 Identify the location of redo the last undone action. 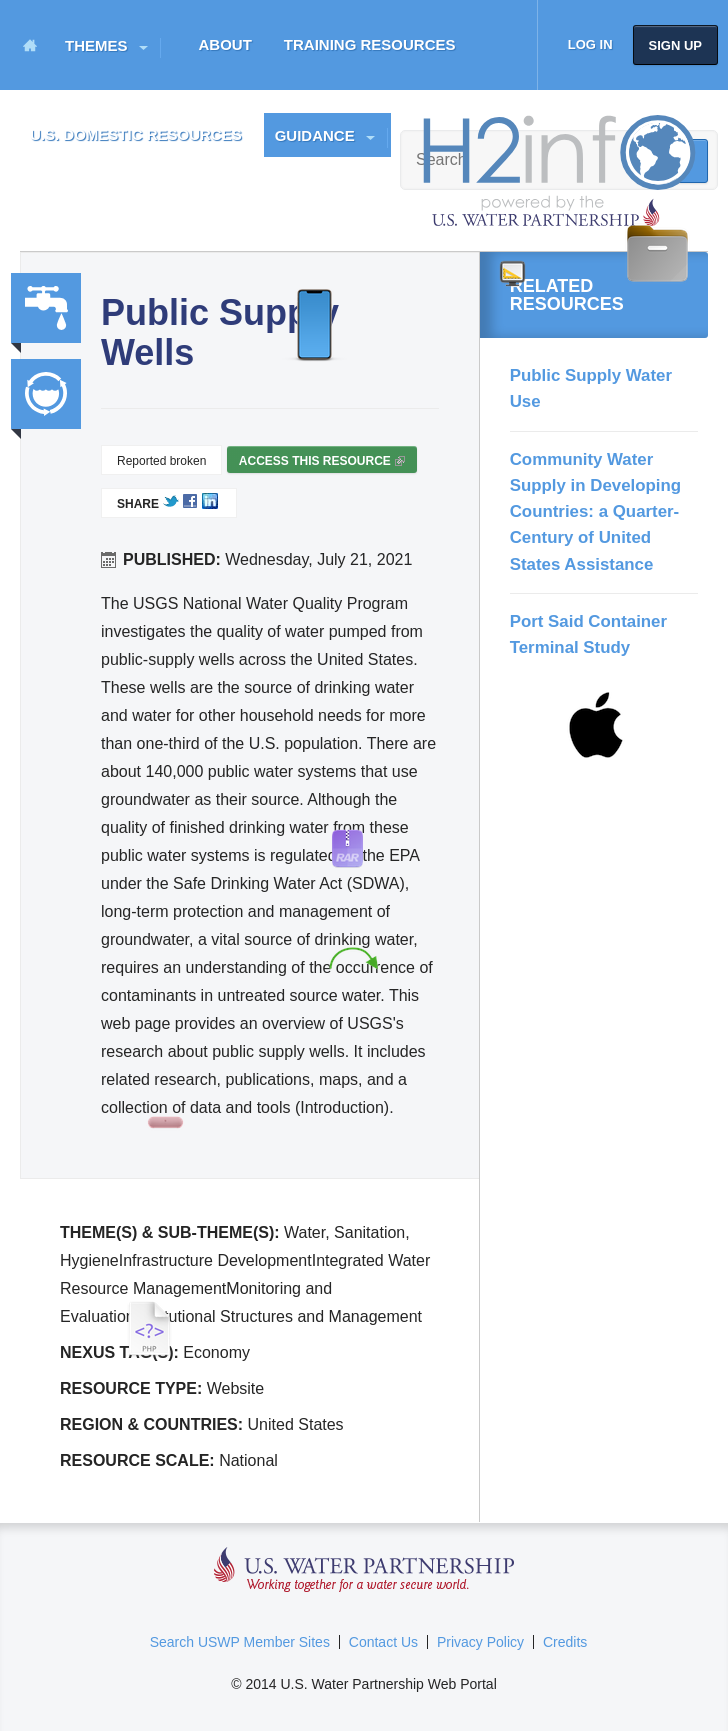
(354, 958).